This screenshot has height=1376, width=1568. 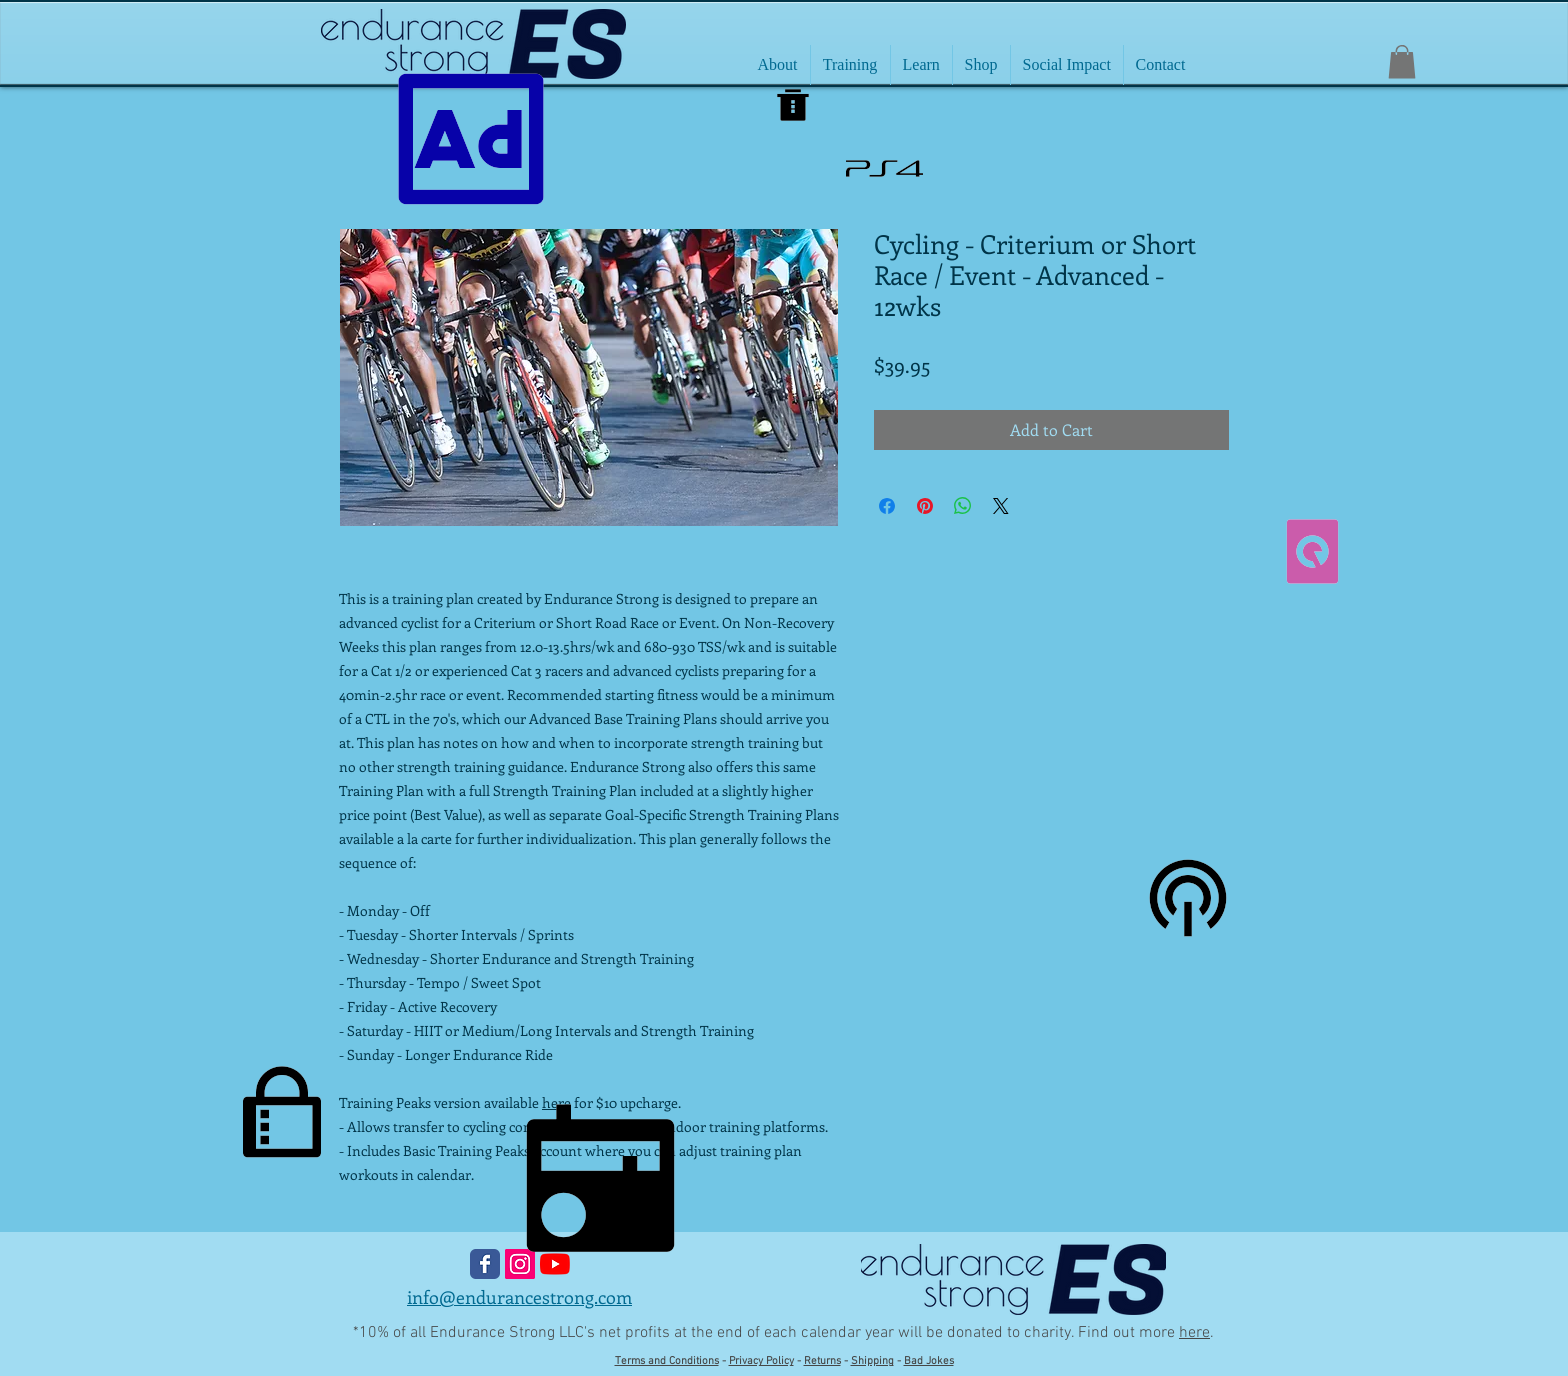 What do you see at coordinates (1188, 898) in the screenshot?
I see `indicates network signal or broadcast strength` at bounding box center [1188, 898].